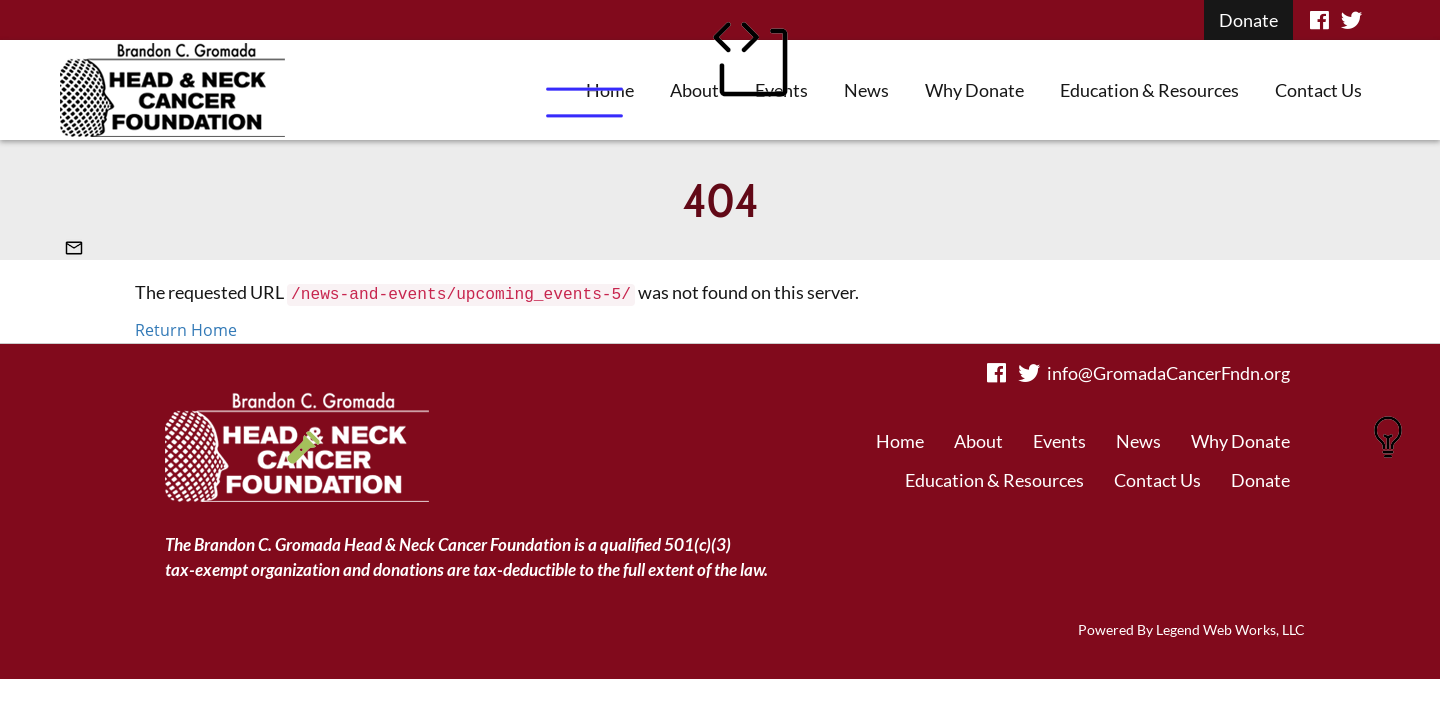  What do you see at coordinates (584, 102) in the screenshot?
I see `indicates equality or comparison between values` at bounding box center [584, 102].